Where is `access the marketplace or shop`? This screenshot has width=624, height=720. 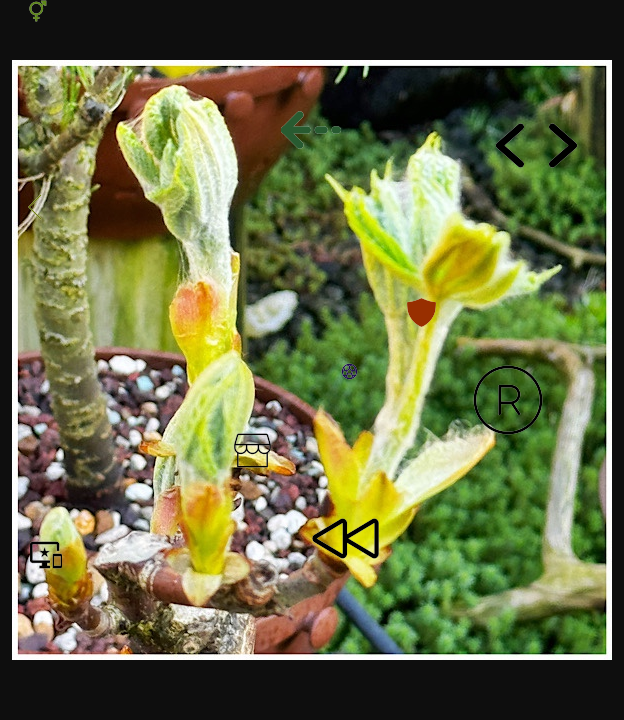
access the marketplace or shop is located at coordinates (252, 450).